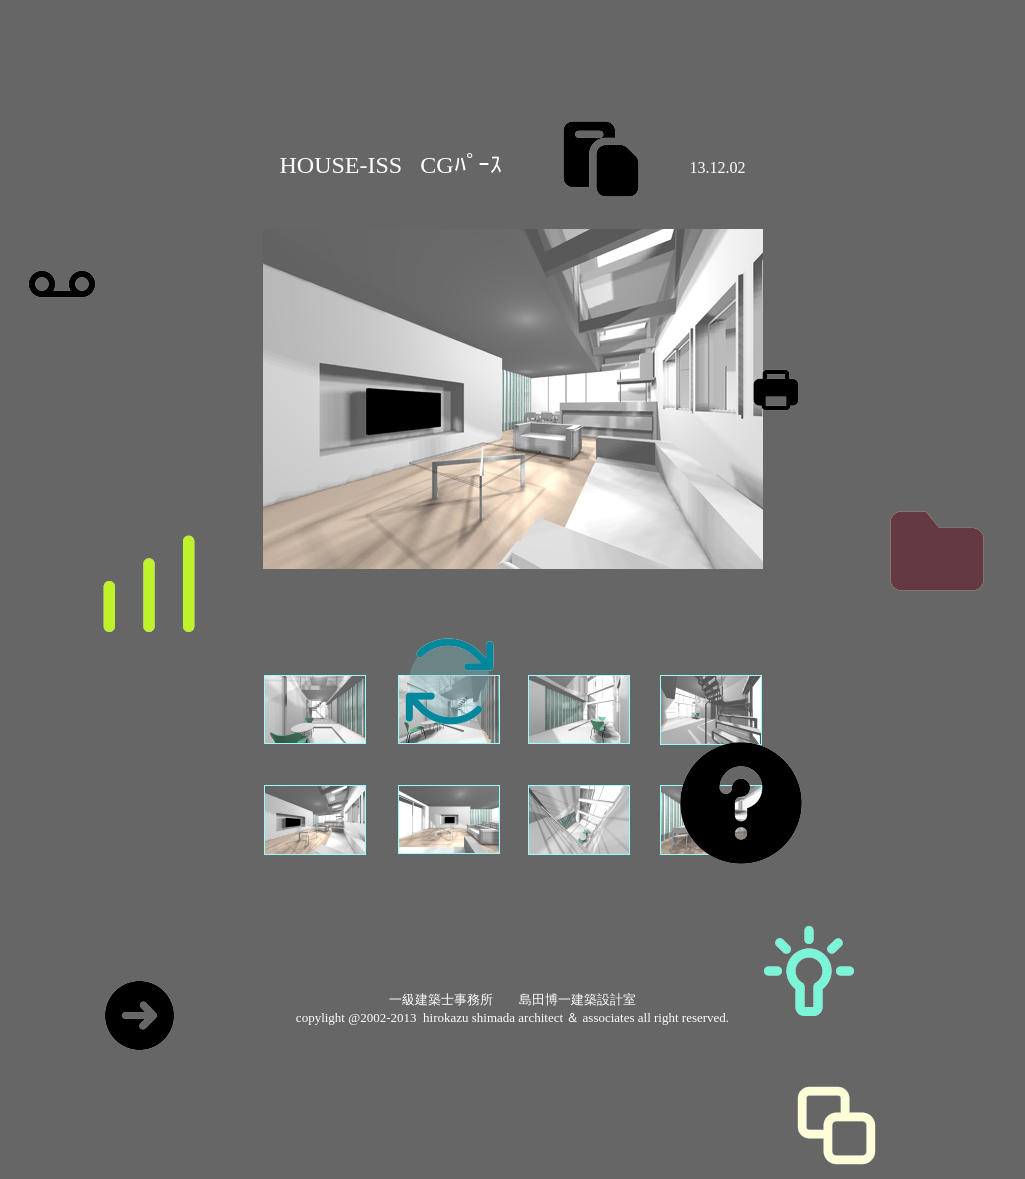 The height and width of the screenshot is (1179, 1025). What do you see at coordinates (149, 581) in the screenshot?
I see `view analytics or statistics` at bounding box center [149, 581].